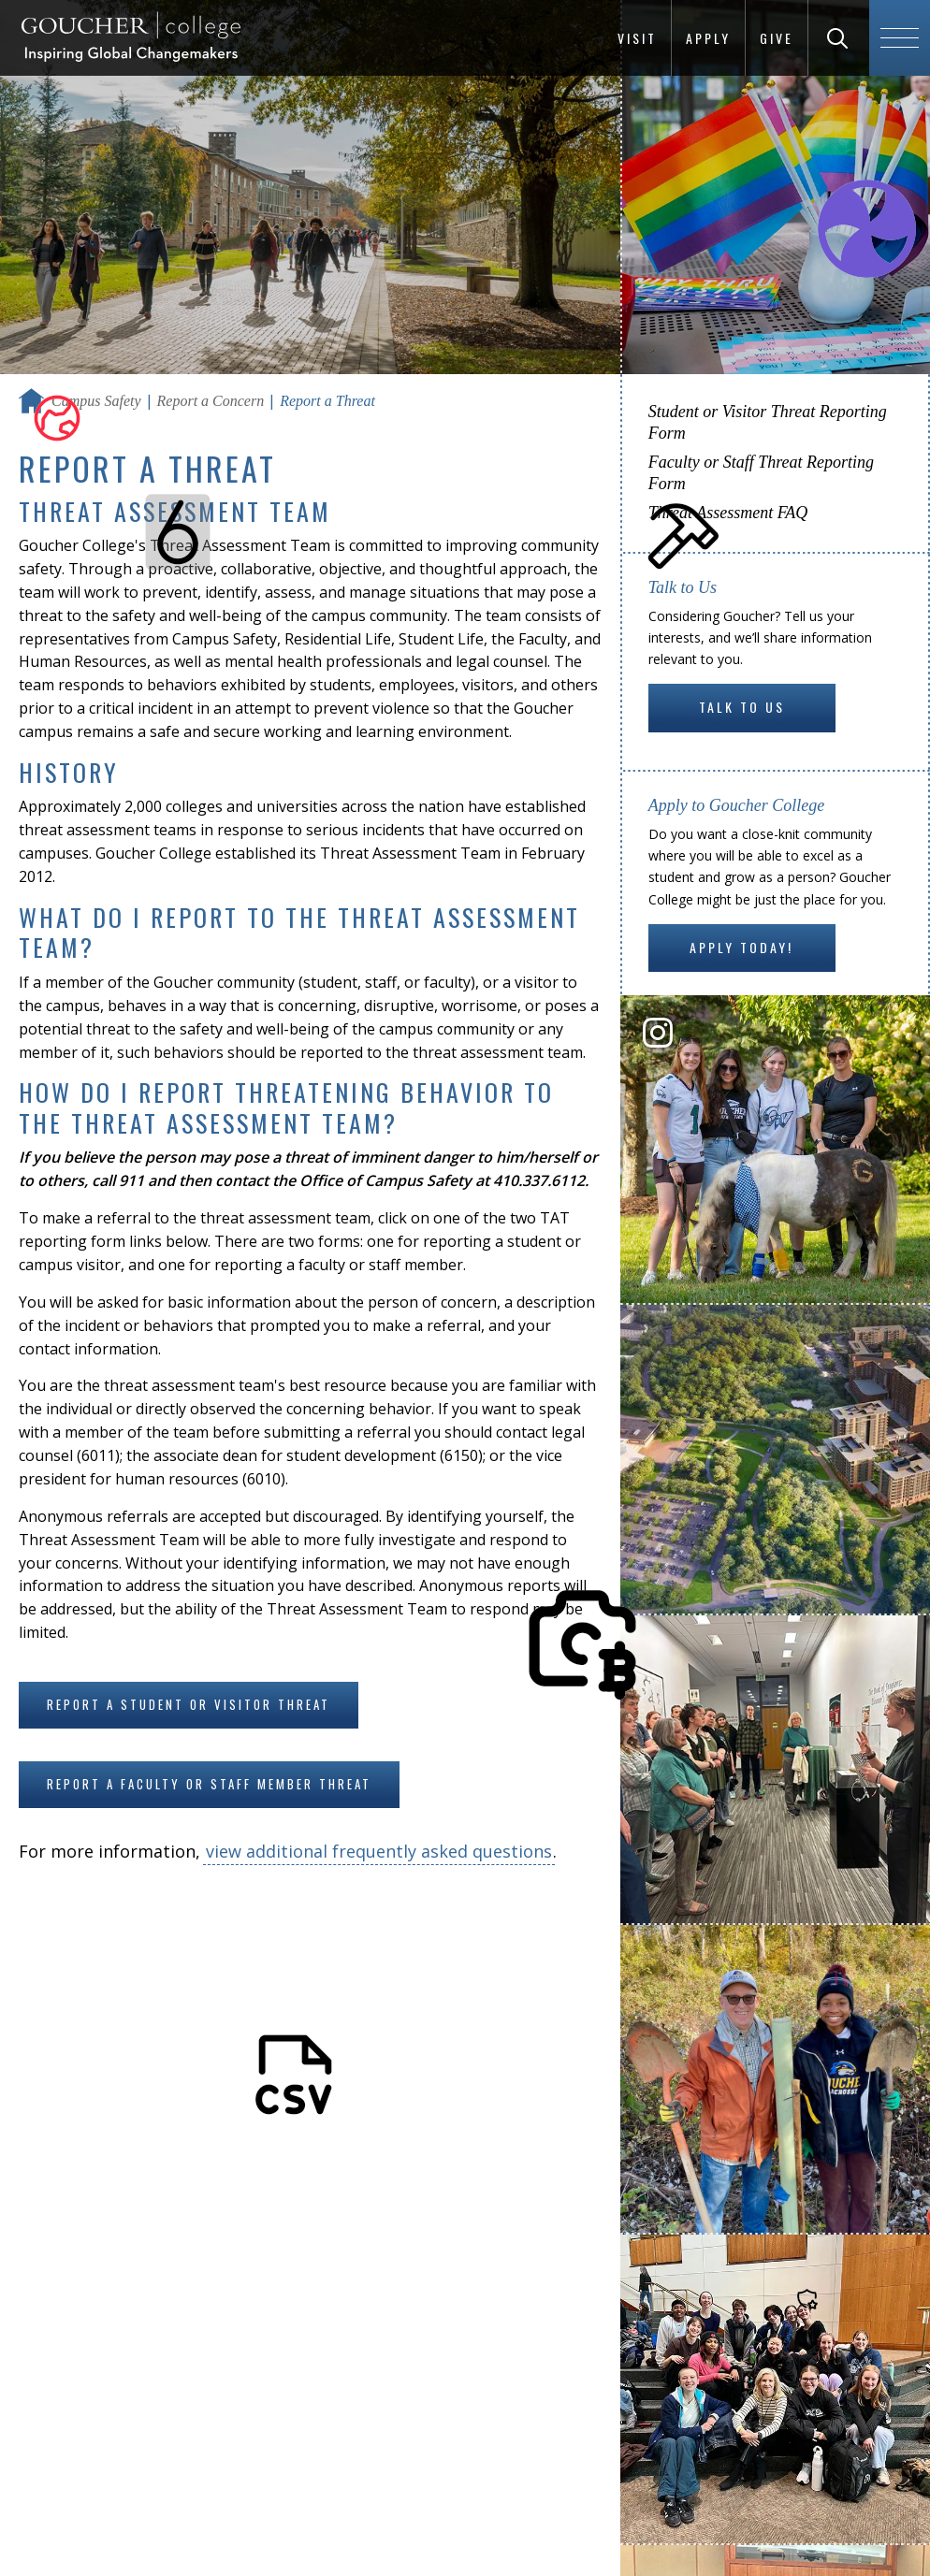 This screenshot has height=2576, width=930. What do you see at coordinates (57, 418) in the screenshot?
I see `switch to eastern hemisphere region` at bounding box center [57, 418].